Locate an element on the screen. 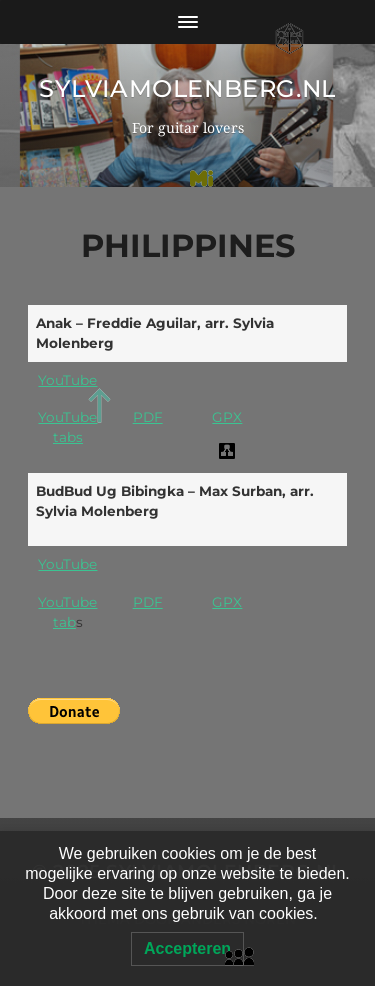  open diagrams.net application is located at coordinates (227, 451).